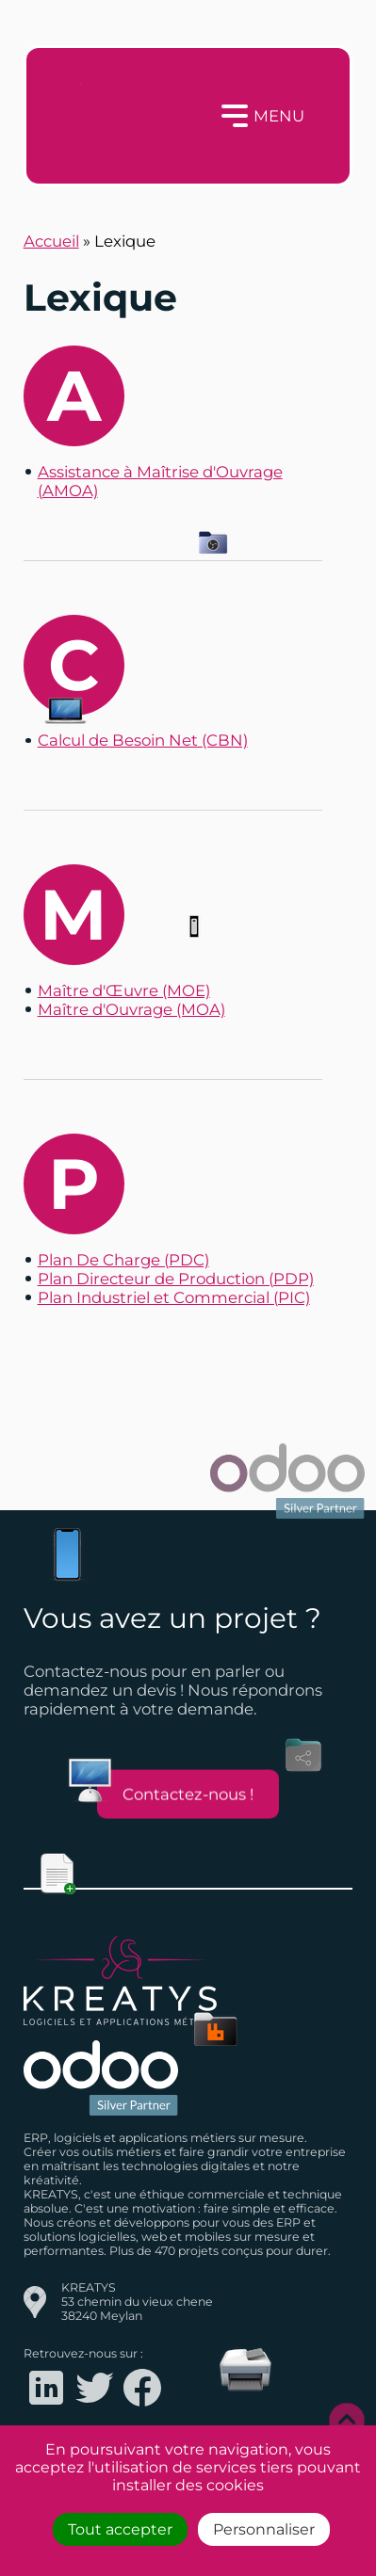 The height and width of the screenshot is (2576, 376). I want to click on iPhone 11 device icon, so click(67, 1554).